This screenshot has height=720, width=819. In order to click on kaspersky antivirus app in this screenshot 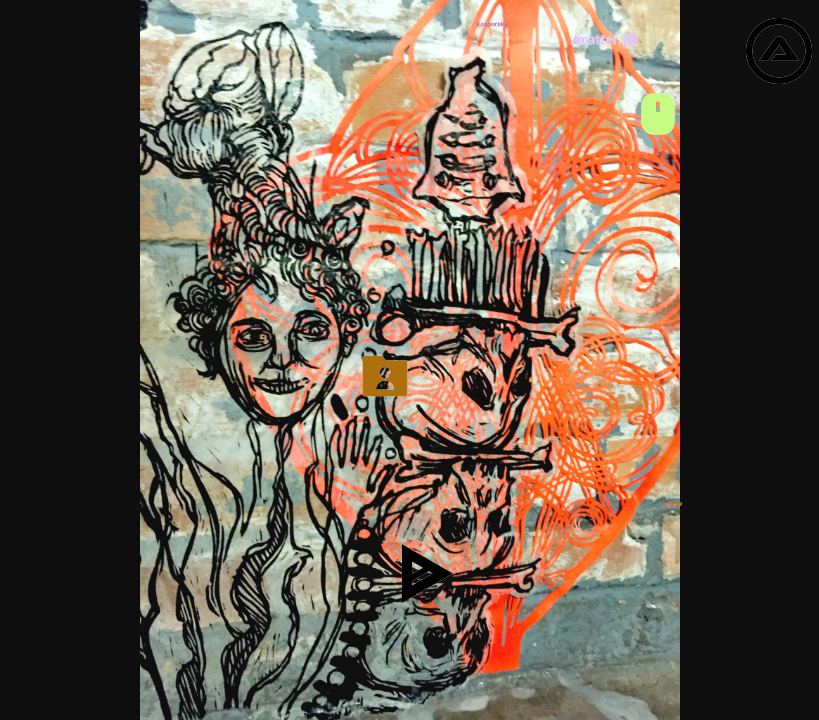, I will do `click(492, 24)`.